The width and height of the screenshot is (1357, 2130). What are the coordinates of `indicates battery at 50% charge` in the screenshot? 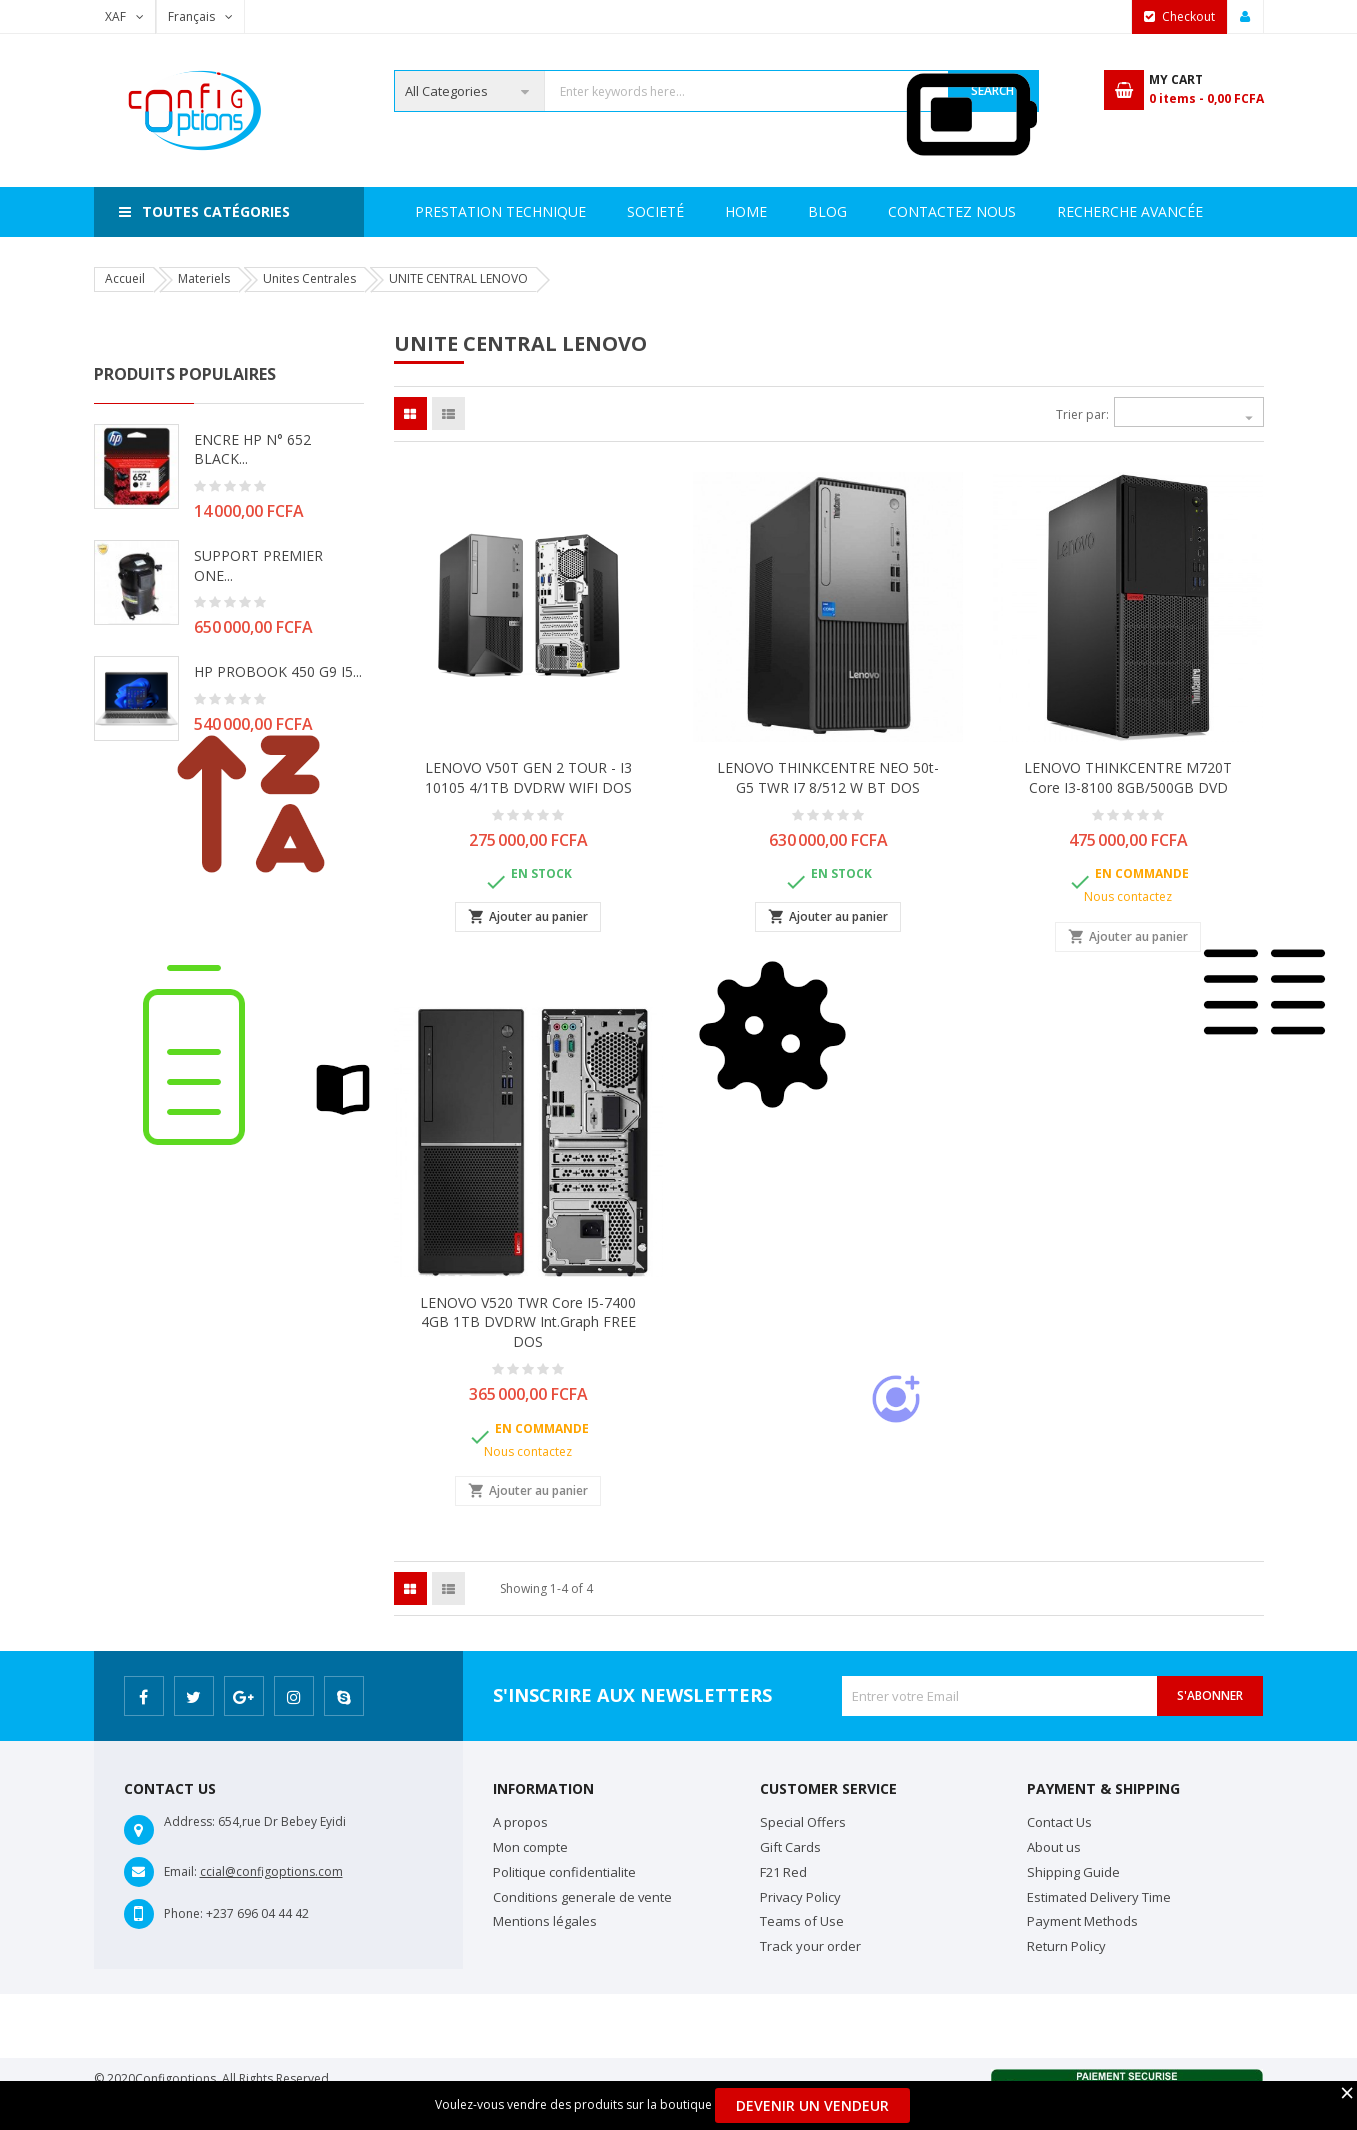 It's located at (968, 114).